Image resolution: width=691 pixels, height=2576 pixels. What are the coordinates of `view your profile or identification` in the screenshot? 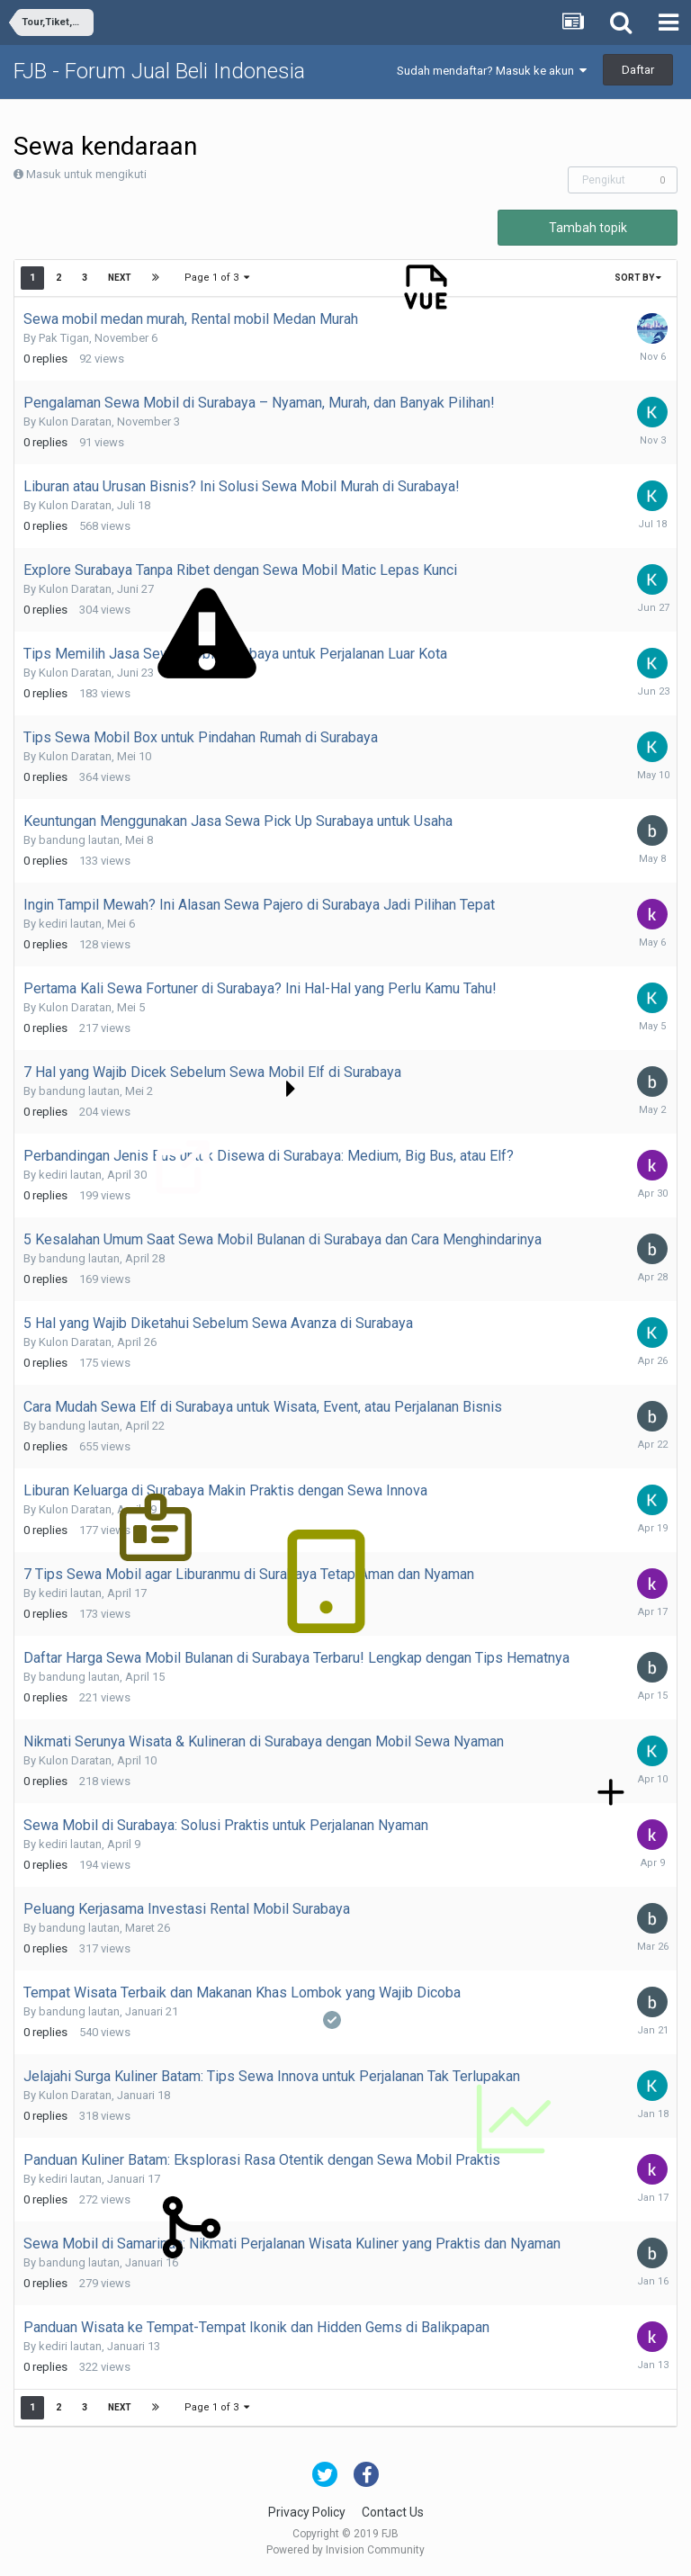 It's located at (156, 1530).